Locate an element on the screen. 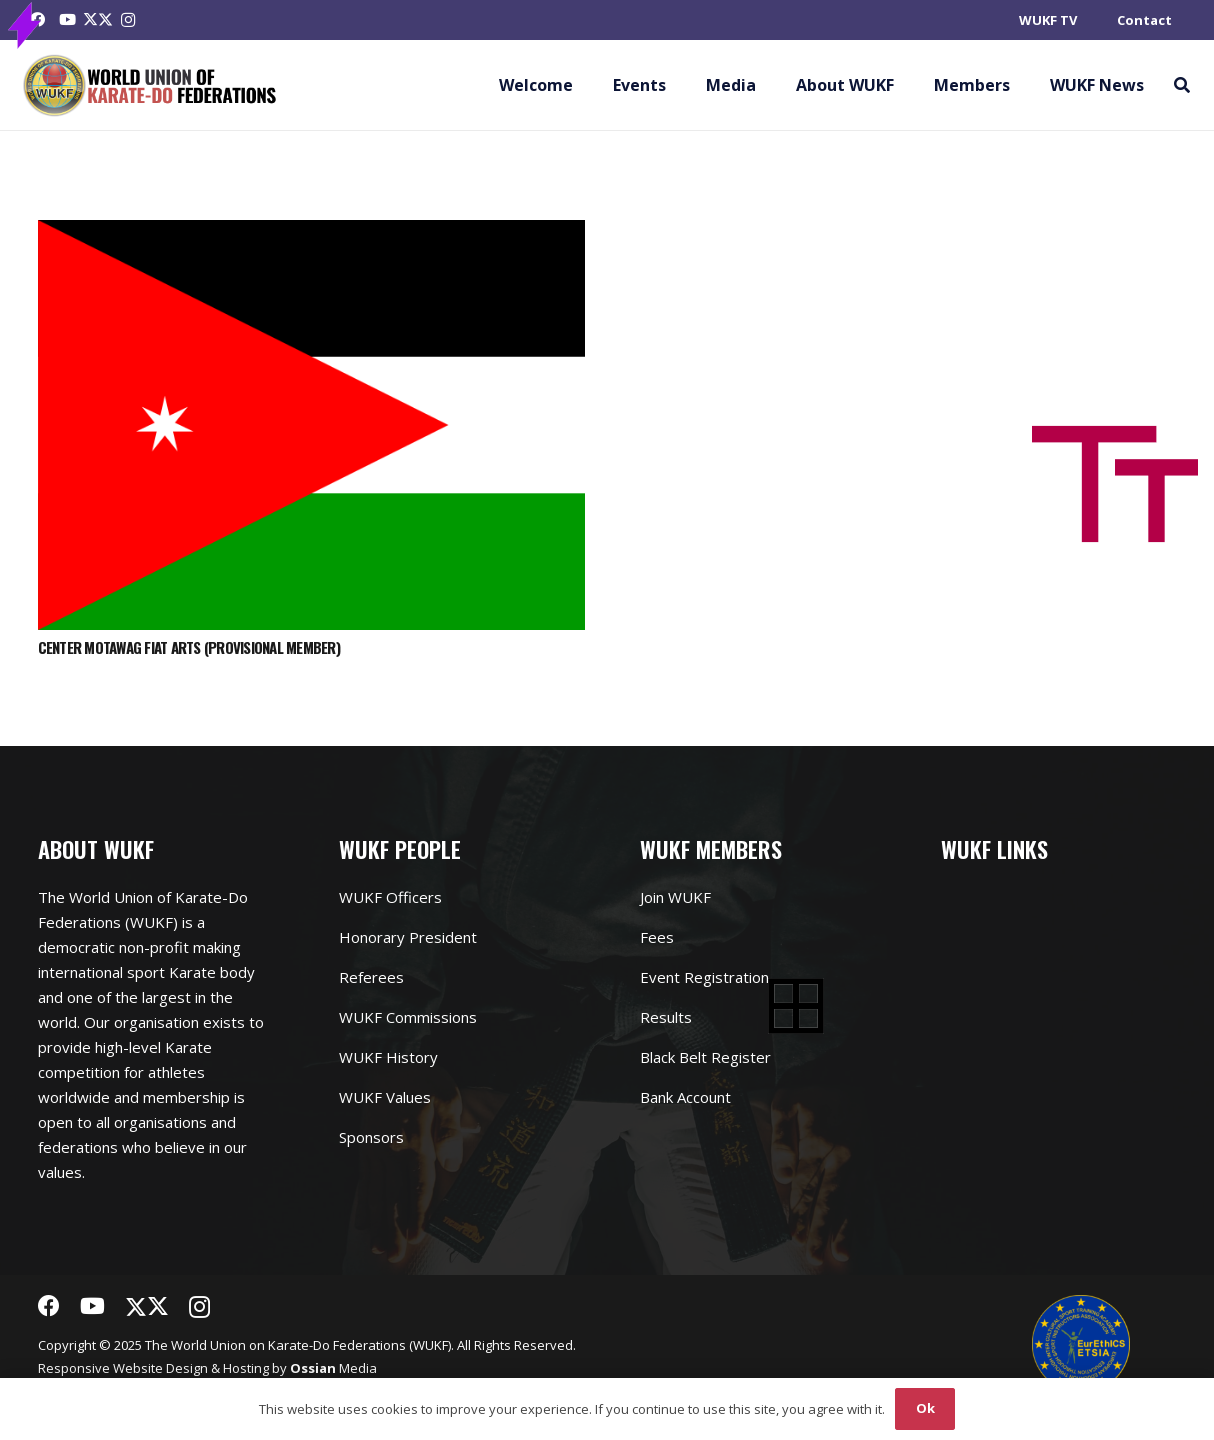 This screenshot has height=1440, width=1214. apply borders to all sides of a cell or table is located at coordinates (796, 1006).